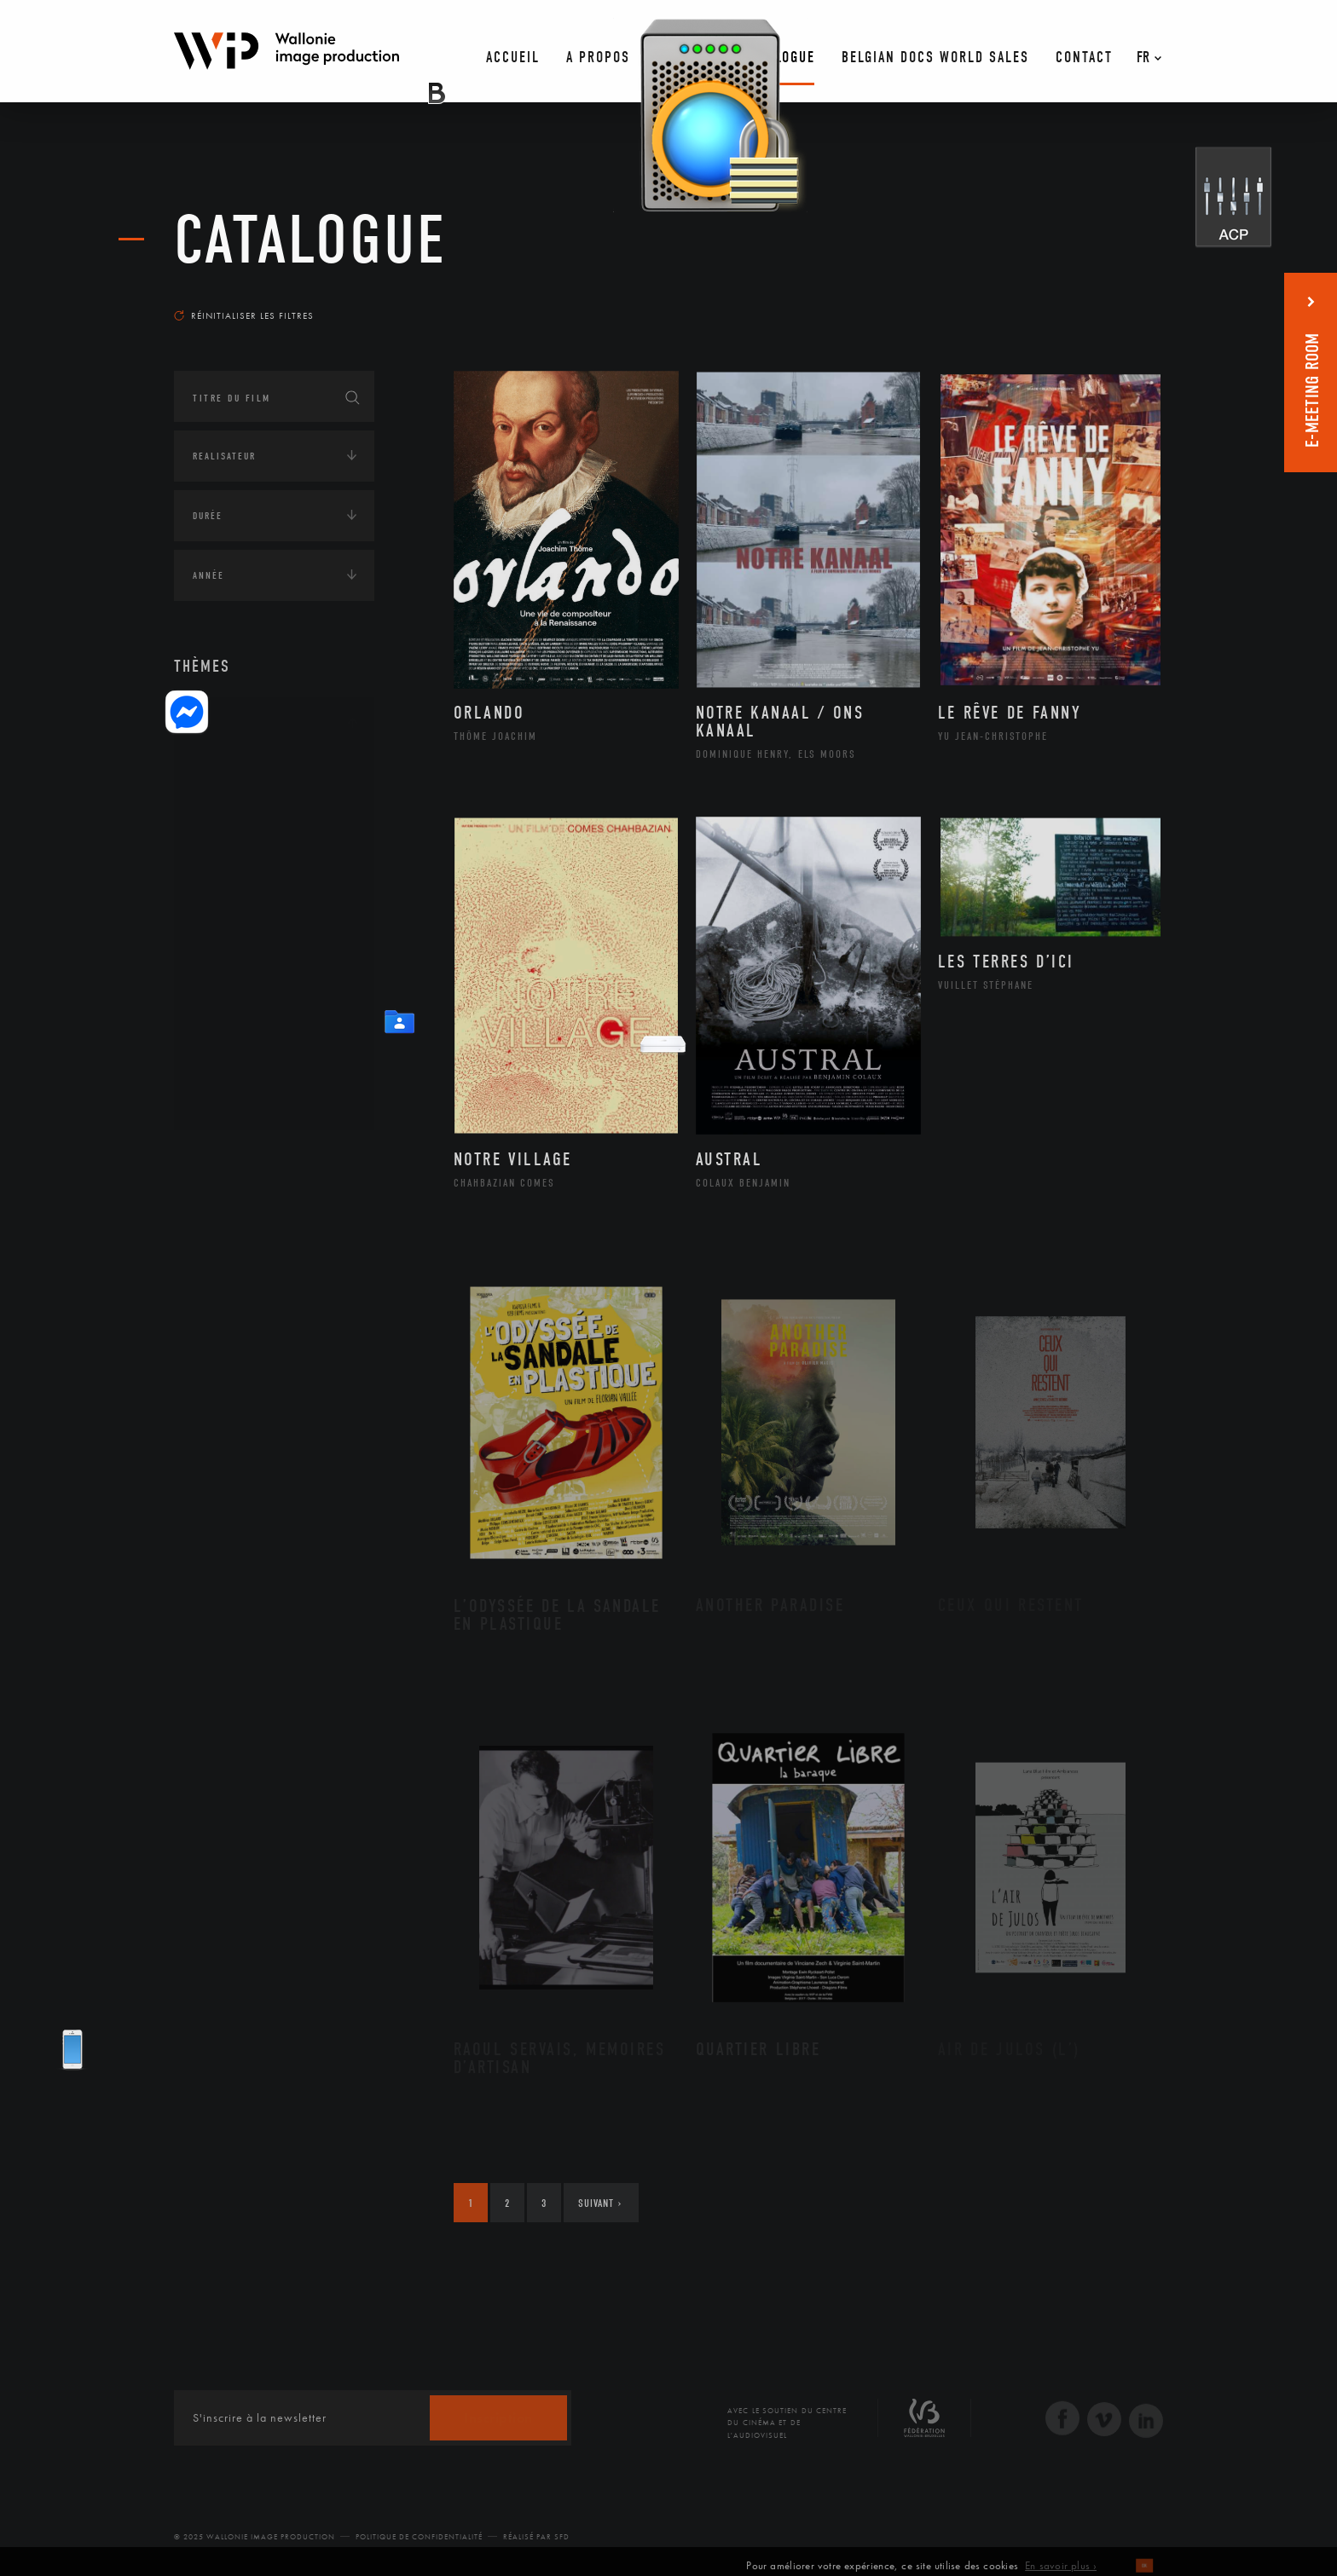 The image size is (1337, 2576). What do you see at coordinates (399, 1022) in the screenshot?
I see `open google contacts folder` at bounding box center [399, 1022].